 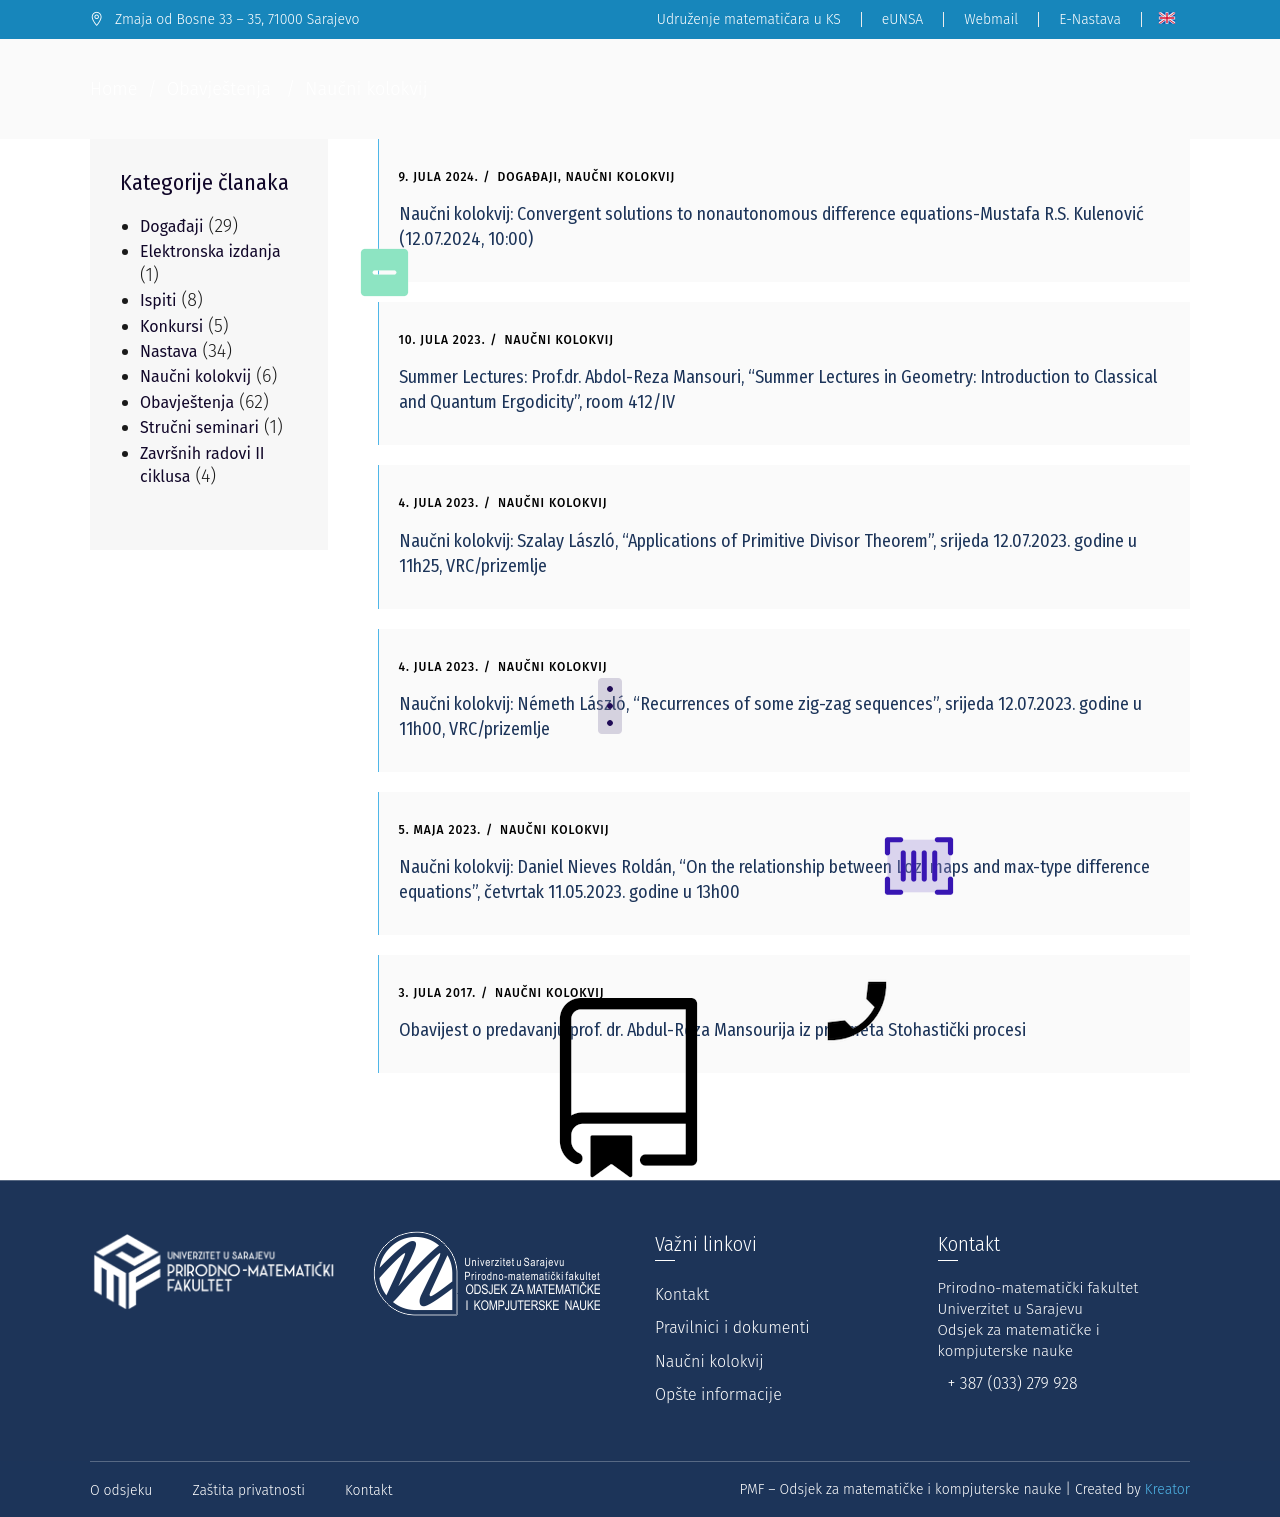 I want to click on access a code repository, so click(x=628, y=1089).